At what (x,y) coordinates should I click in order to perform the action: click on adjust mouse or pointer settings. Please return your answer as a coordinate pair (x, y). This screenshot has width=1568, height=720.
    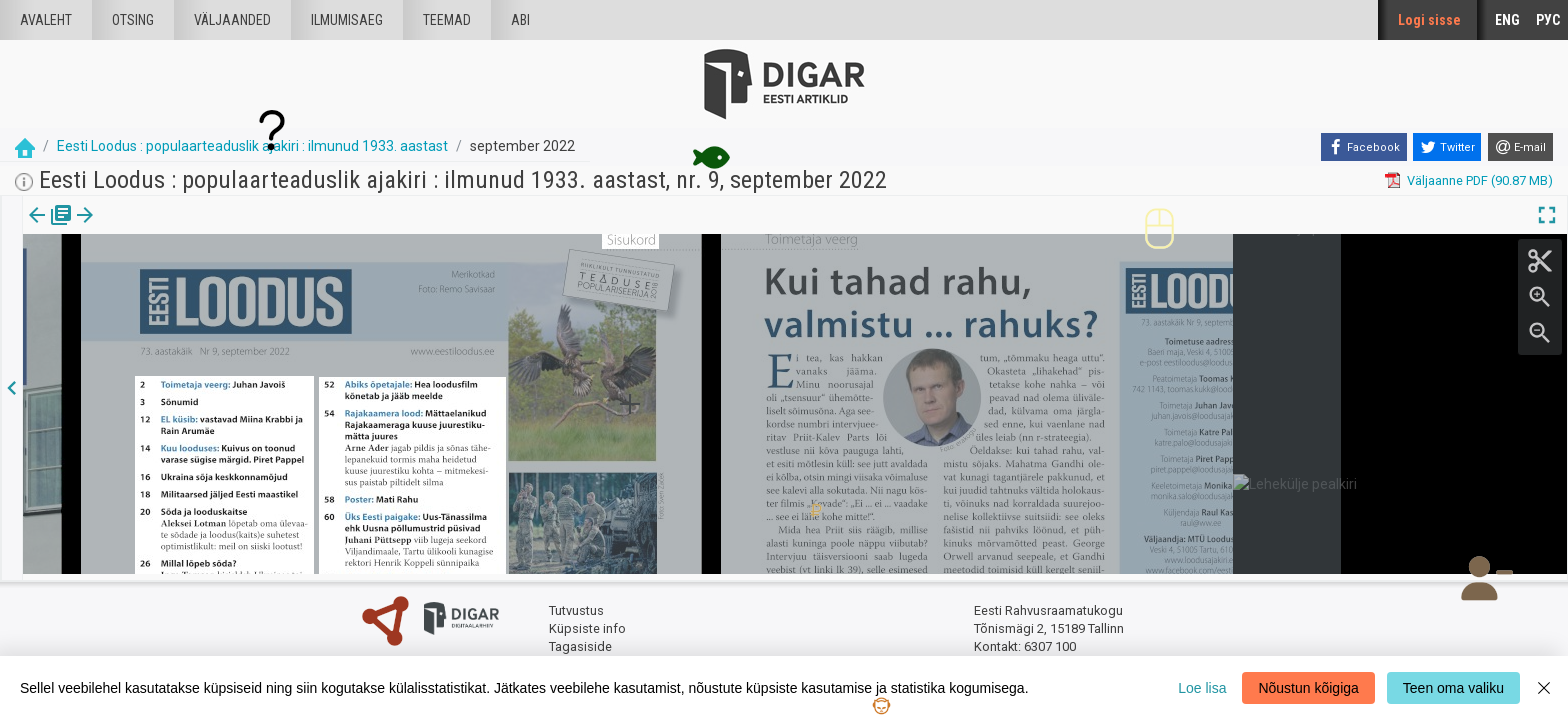
    Looking at the image, I should click on (1159, 228).